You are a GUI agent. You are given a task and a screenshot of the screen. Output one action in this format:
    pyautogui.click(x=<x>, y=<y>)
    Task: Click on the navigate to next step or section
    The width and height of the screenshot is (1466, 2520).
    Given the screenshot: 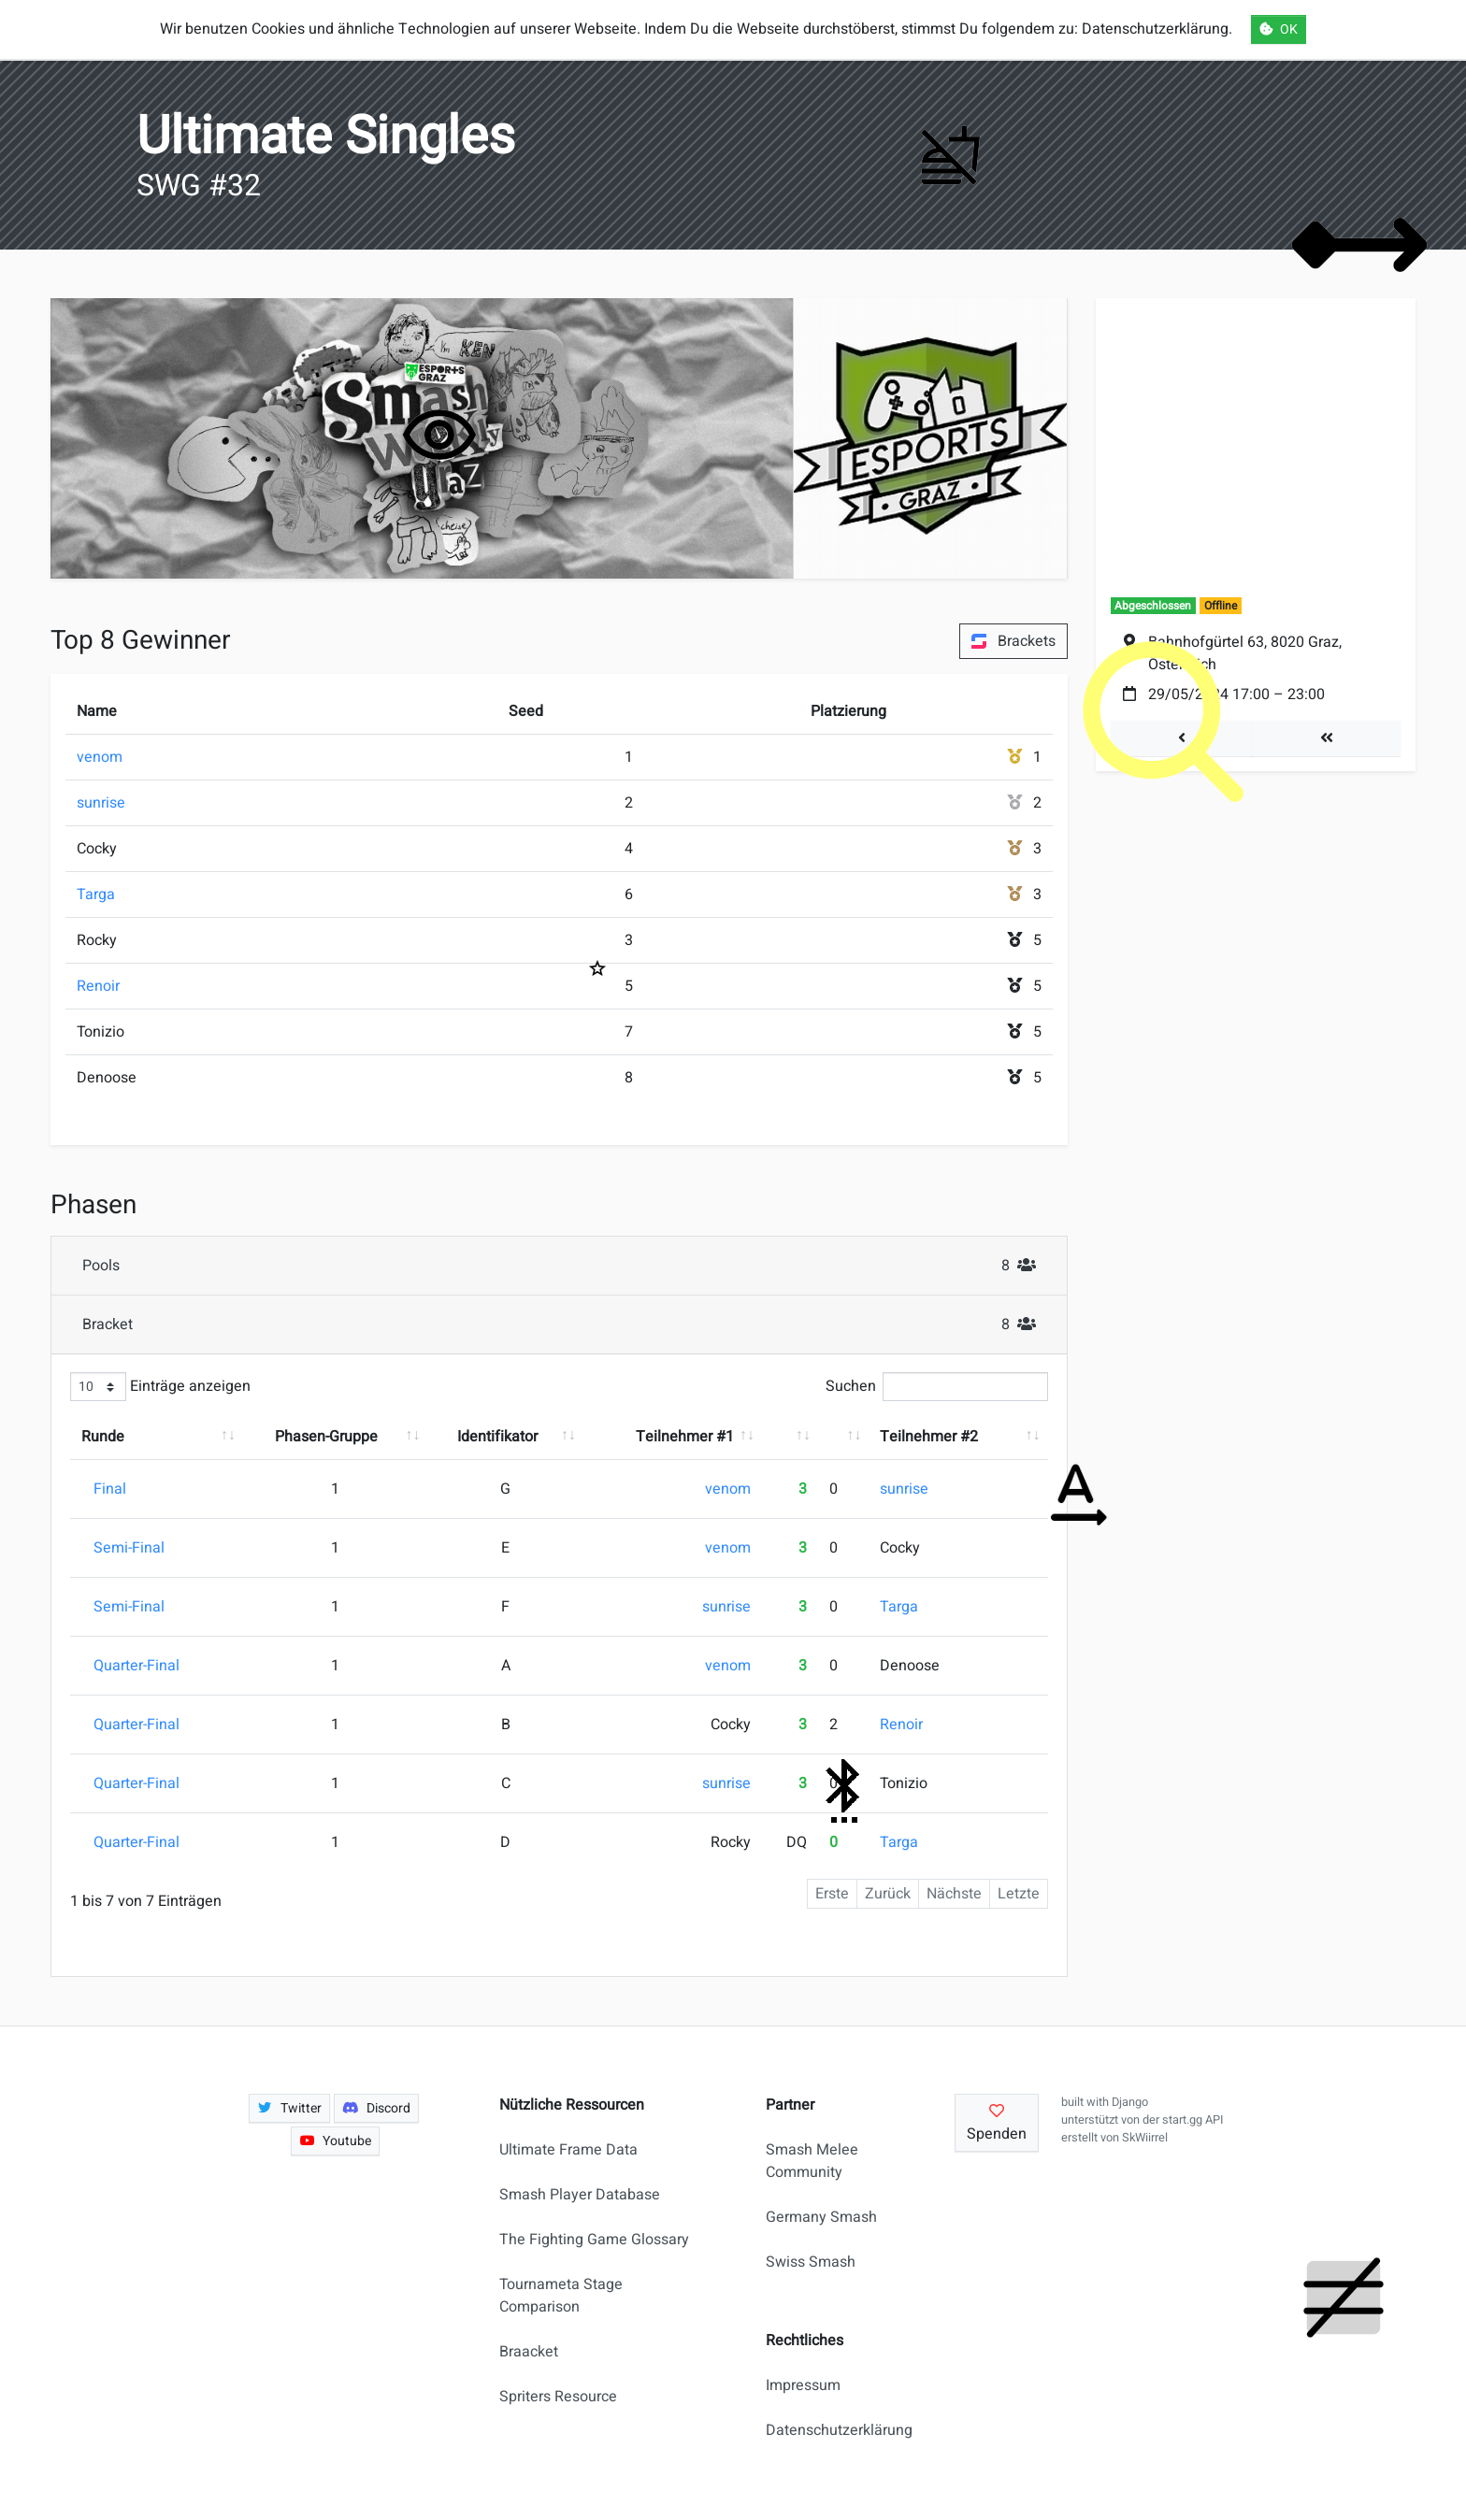 What is the action you would take?
    pyautogui.click(x=1359, y=245)
    